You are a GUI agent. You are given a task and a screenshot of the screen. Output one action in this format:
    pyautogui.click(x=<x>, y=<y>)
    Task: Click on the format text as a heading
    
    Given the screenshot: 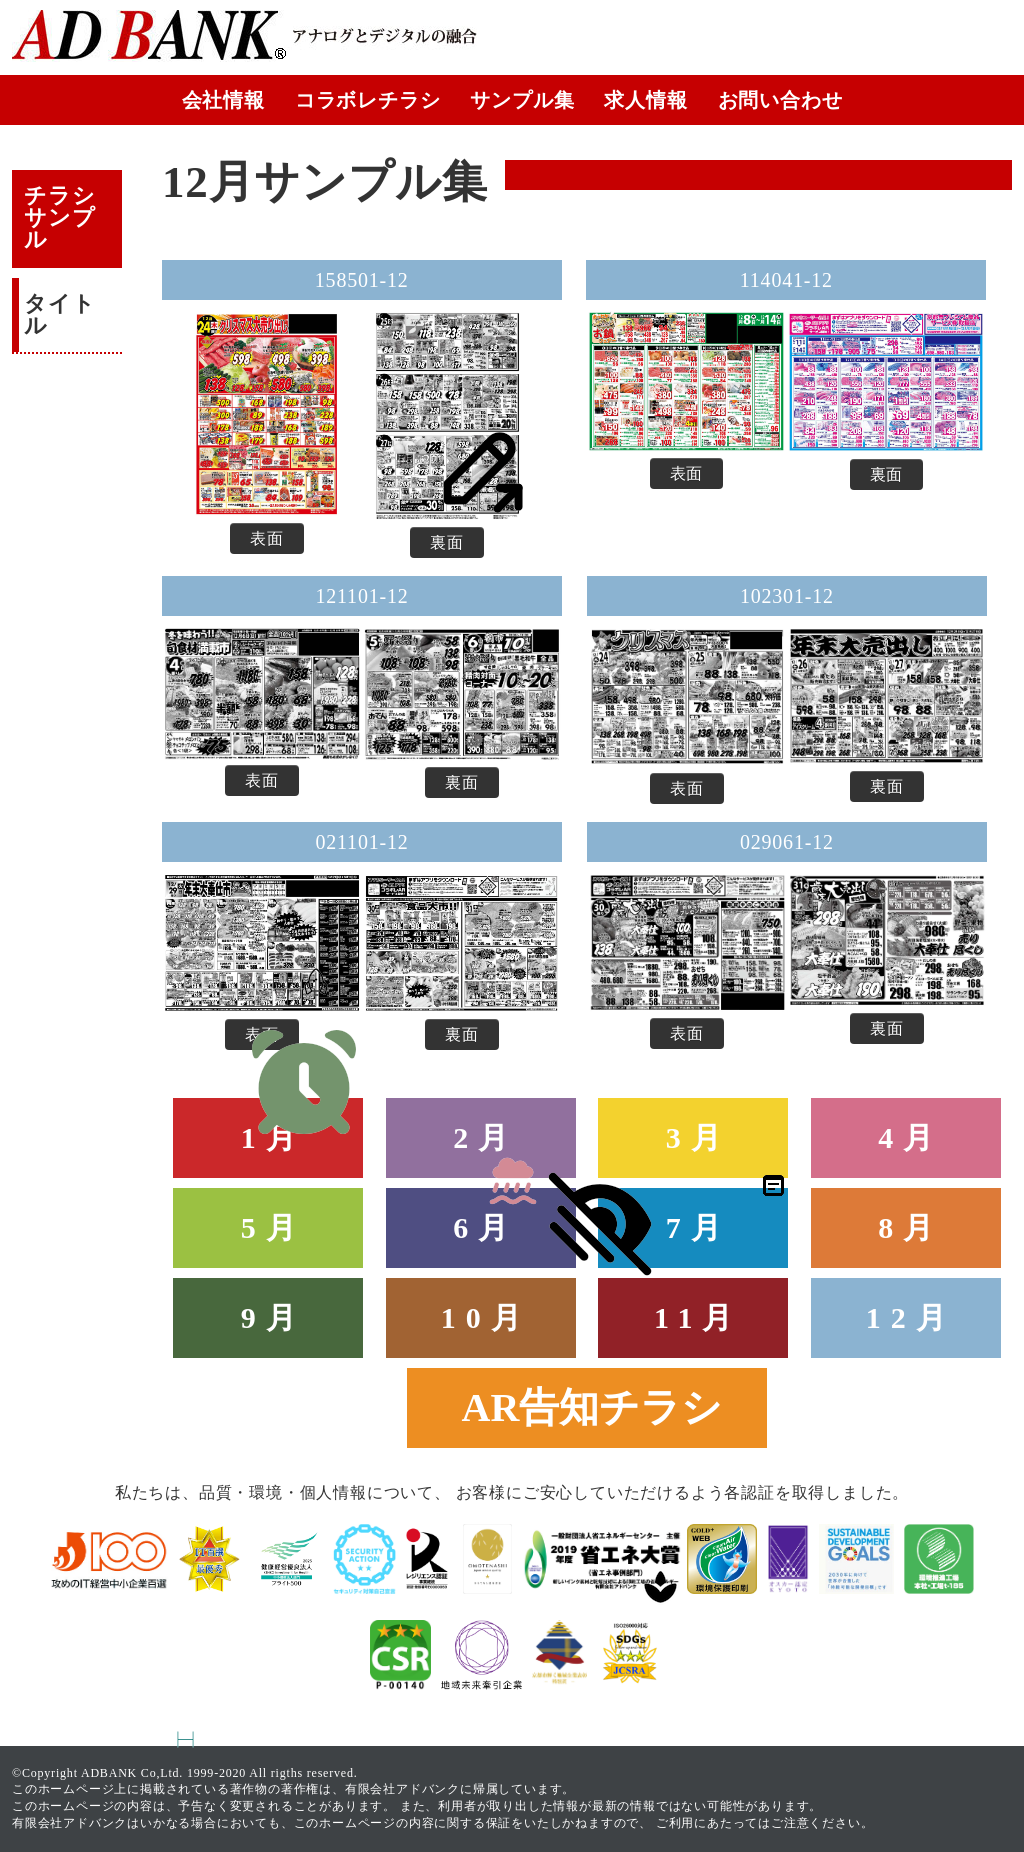 What is the action you would take?
    pyautogui.click(x=185, y=1739)
    